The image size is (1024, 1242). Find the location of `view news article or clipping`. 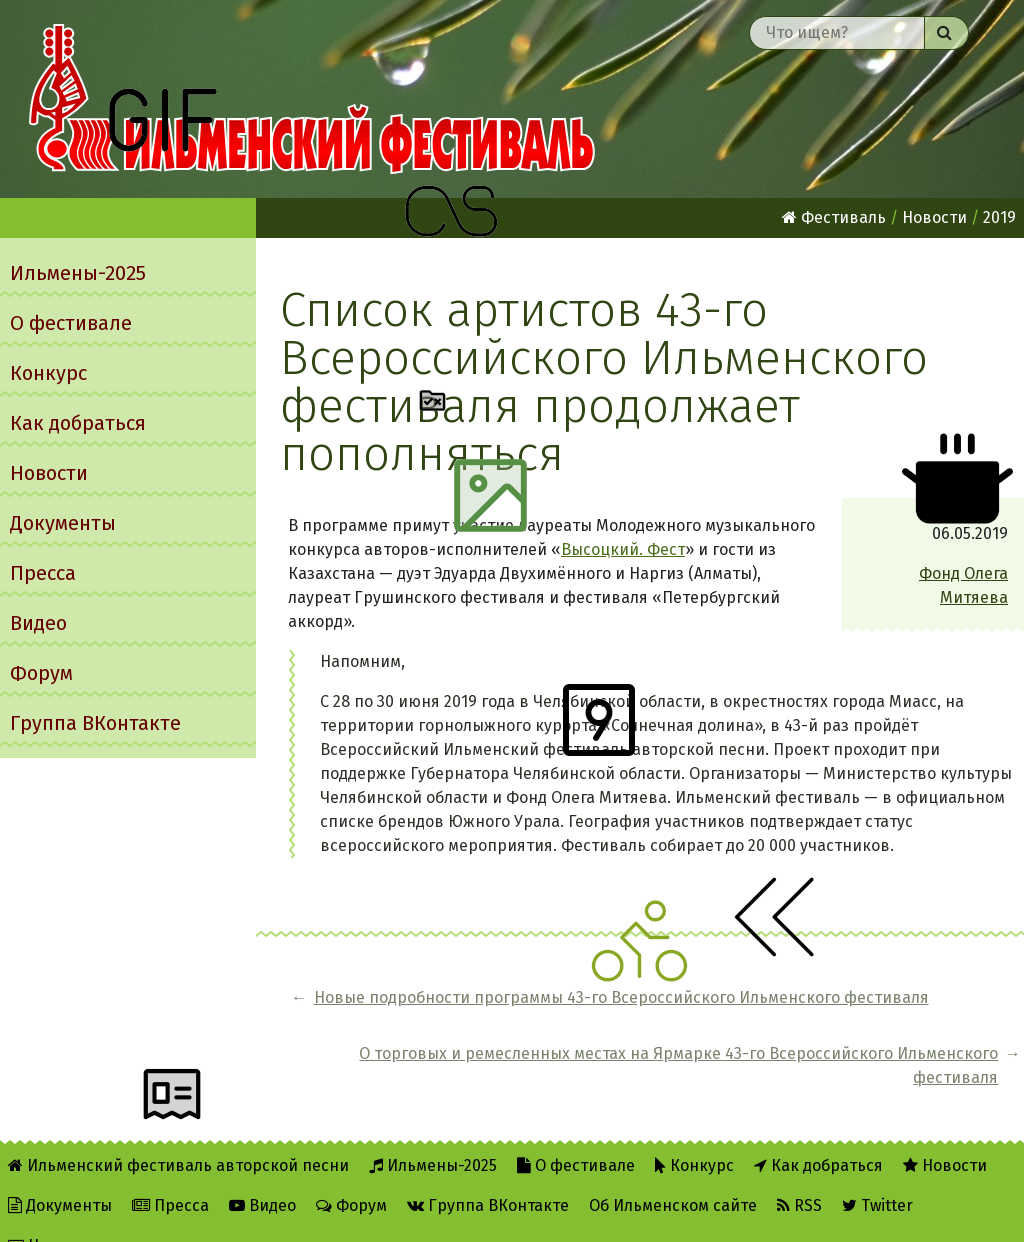

view news article or clipping is located at coordinates (172, 1093).